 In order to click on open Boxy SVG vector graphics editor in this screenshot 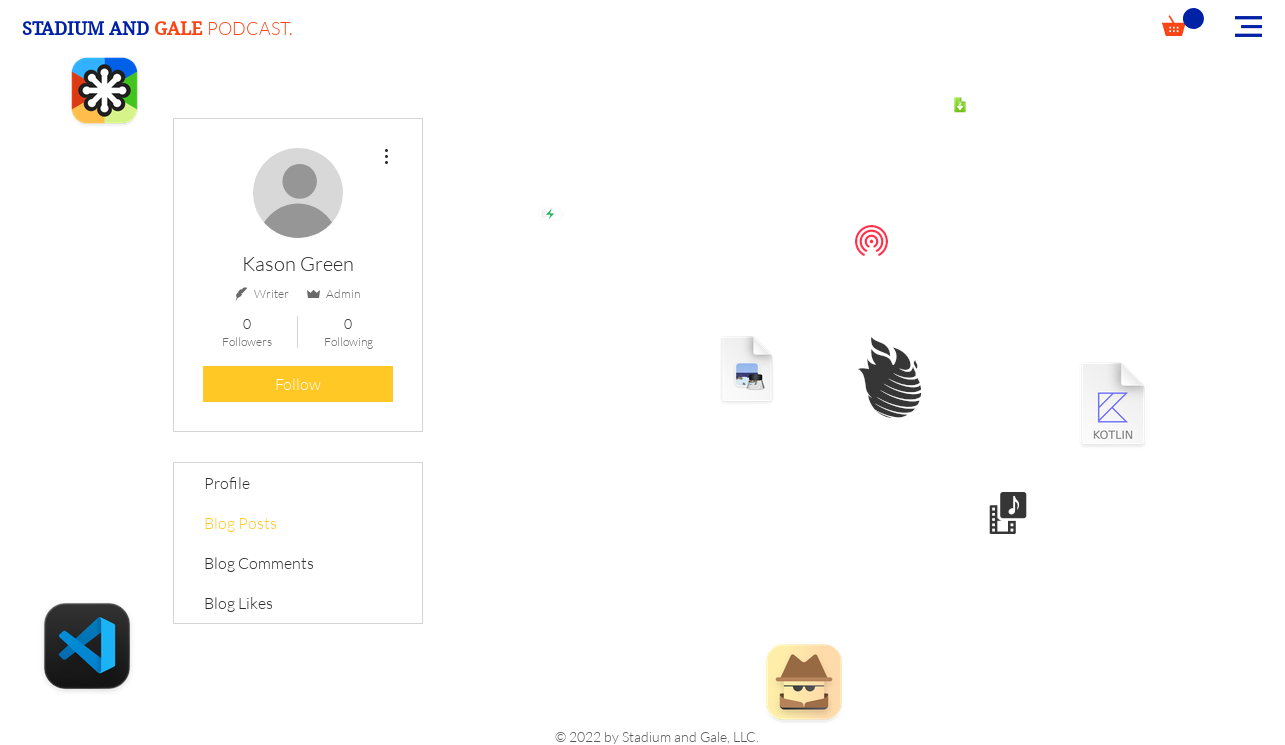, I will do `click(104, 90)`.